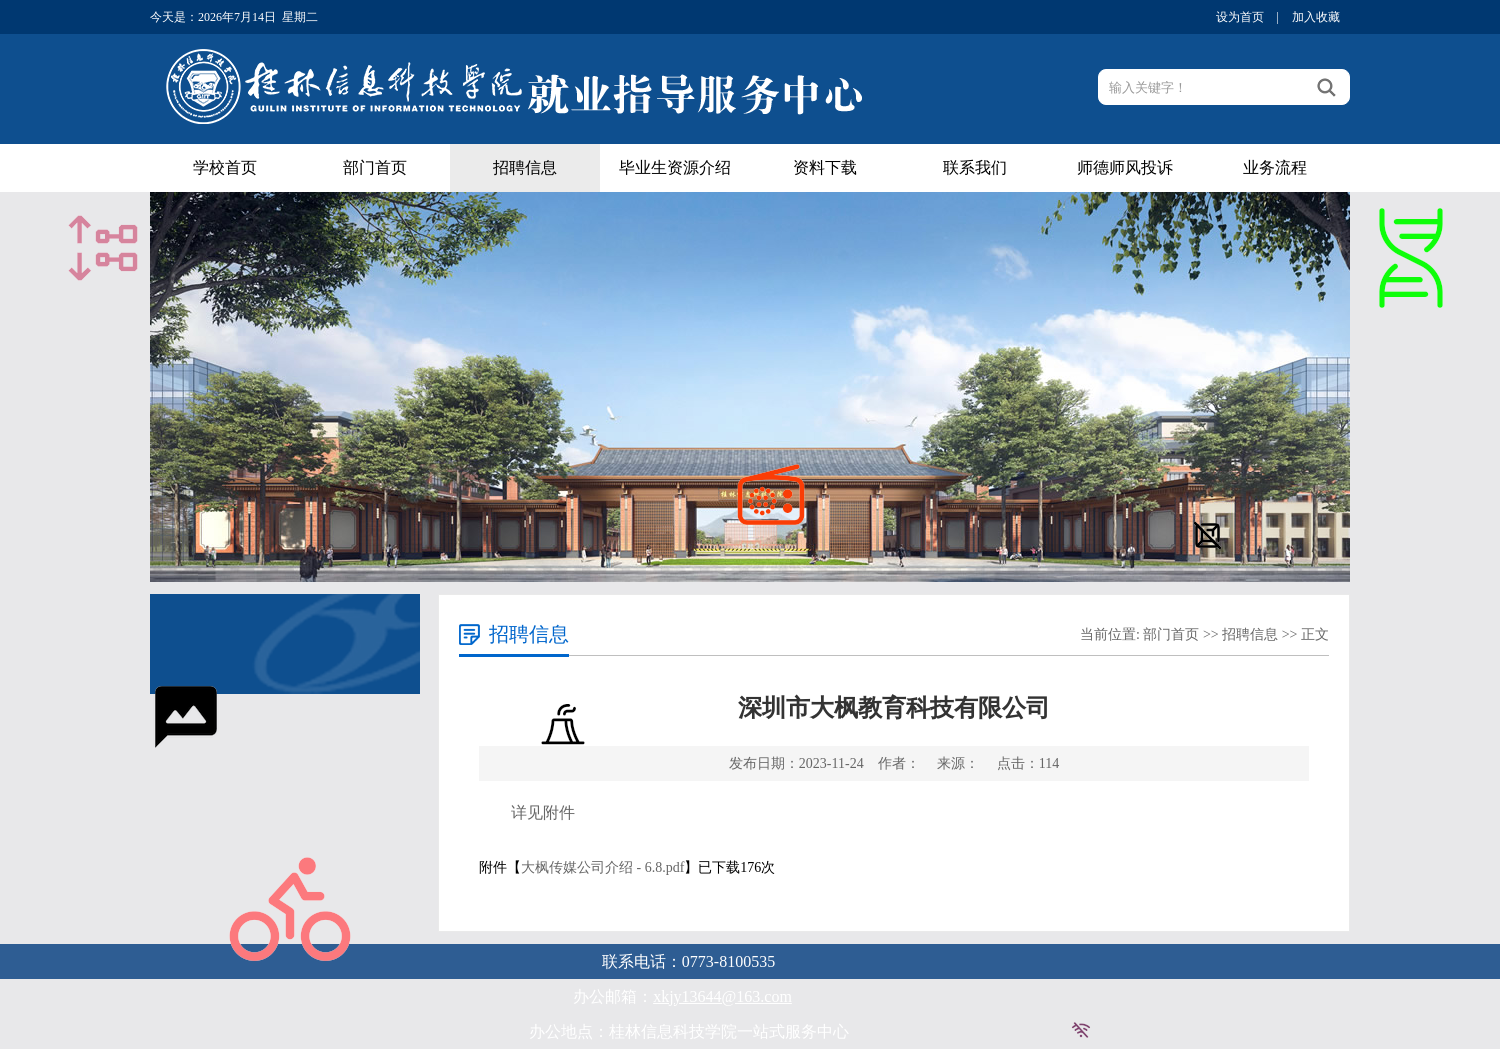 This screenshot has height=1049, width=1500. Describe the element at coordinates (771, 494) in the screenshot. I see `listen to radio or audio broadcasts` at that location.